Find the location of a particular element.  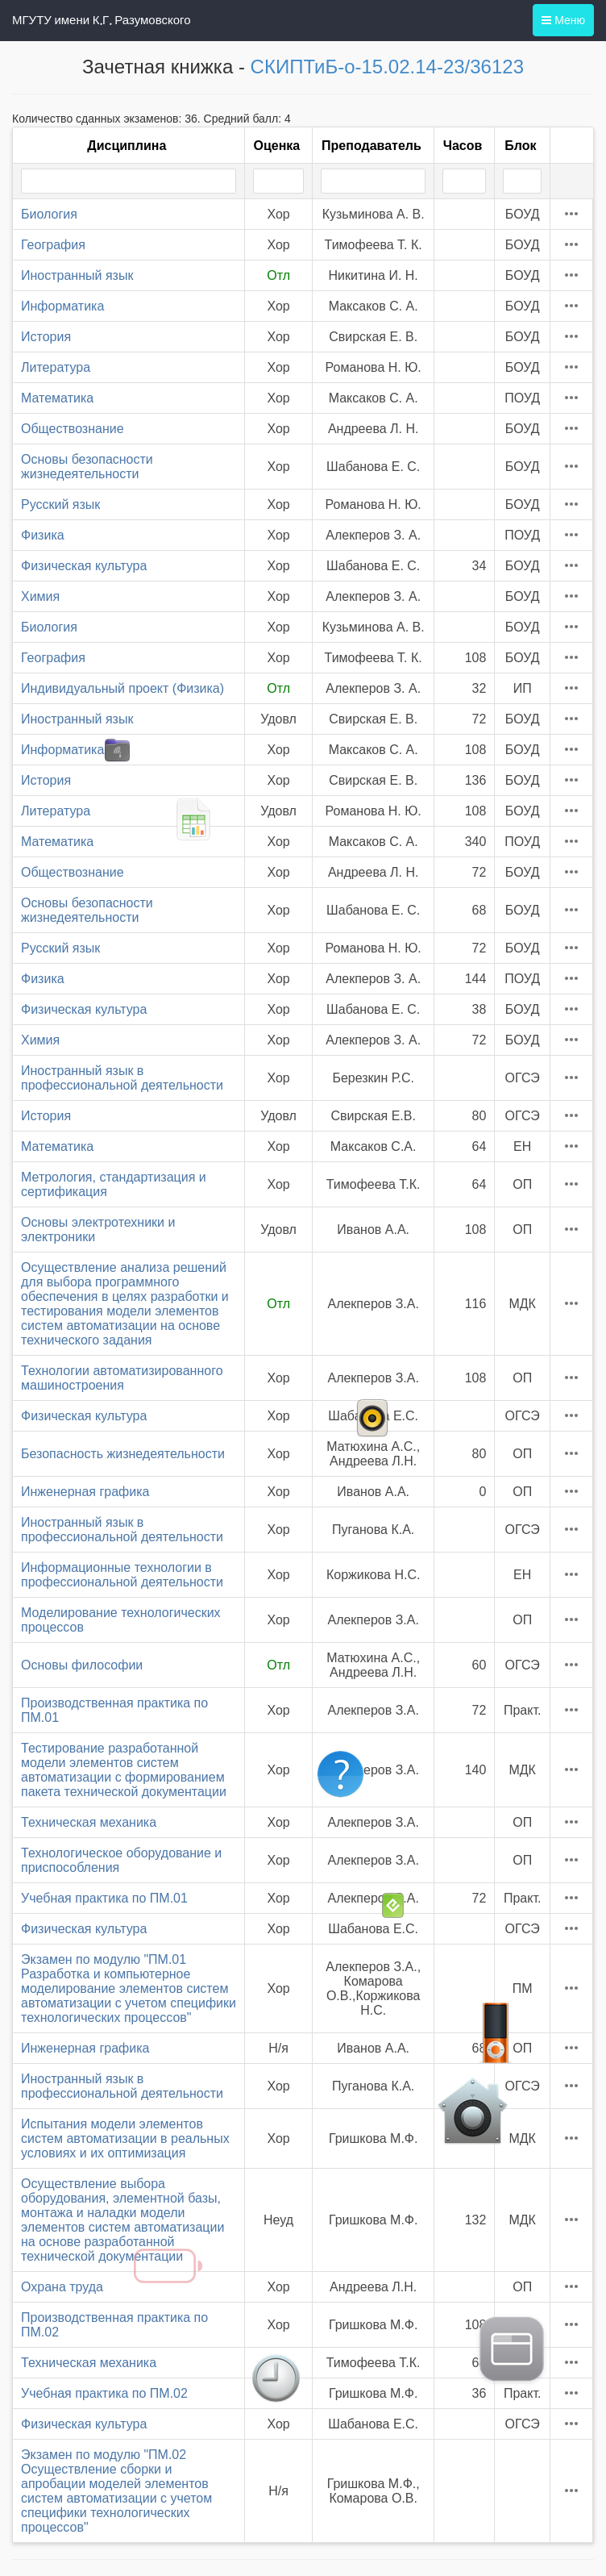

indicates battery is completely empty is located at coordinates (168, 2265).